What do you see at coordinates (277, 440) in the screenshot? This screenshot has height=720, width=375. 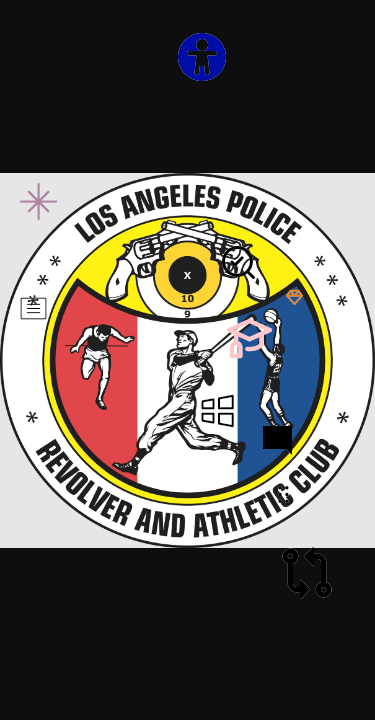 I see `open comments section` at bounding box center [277, 440].